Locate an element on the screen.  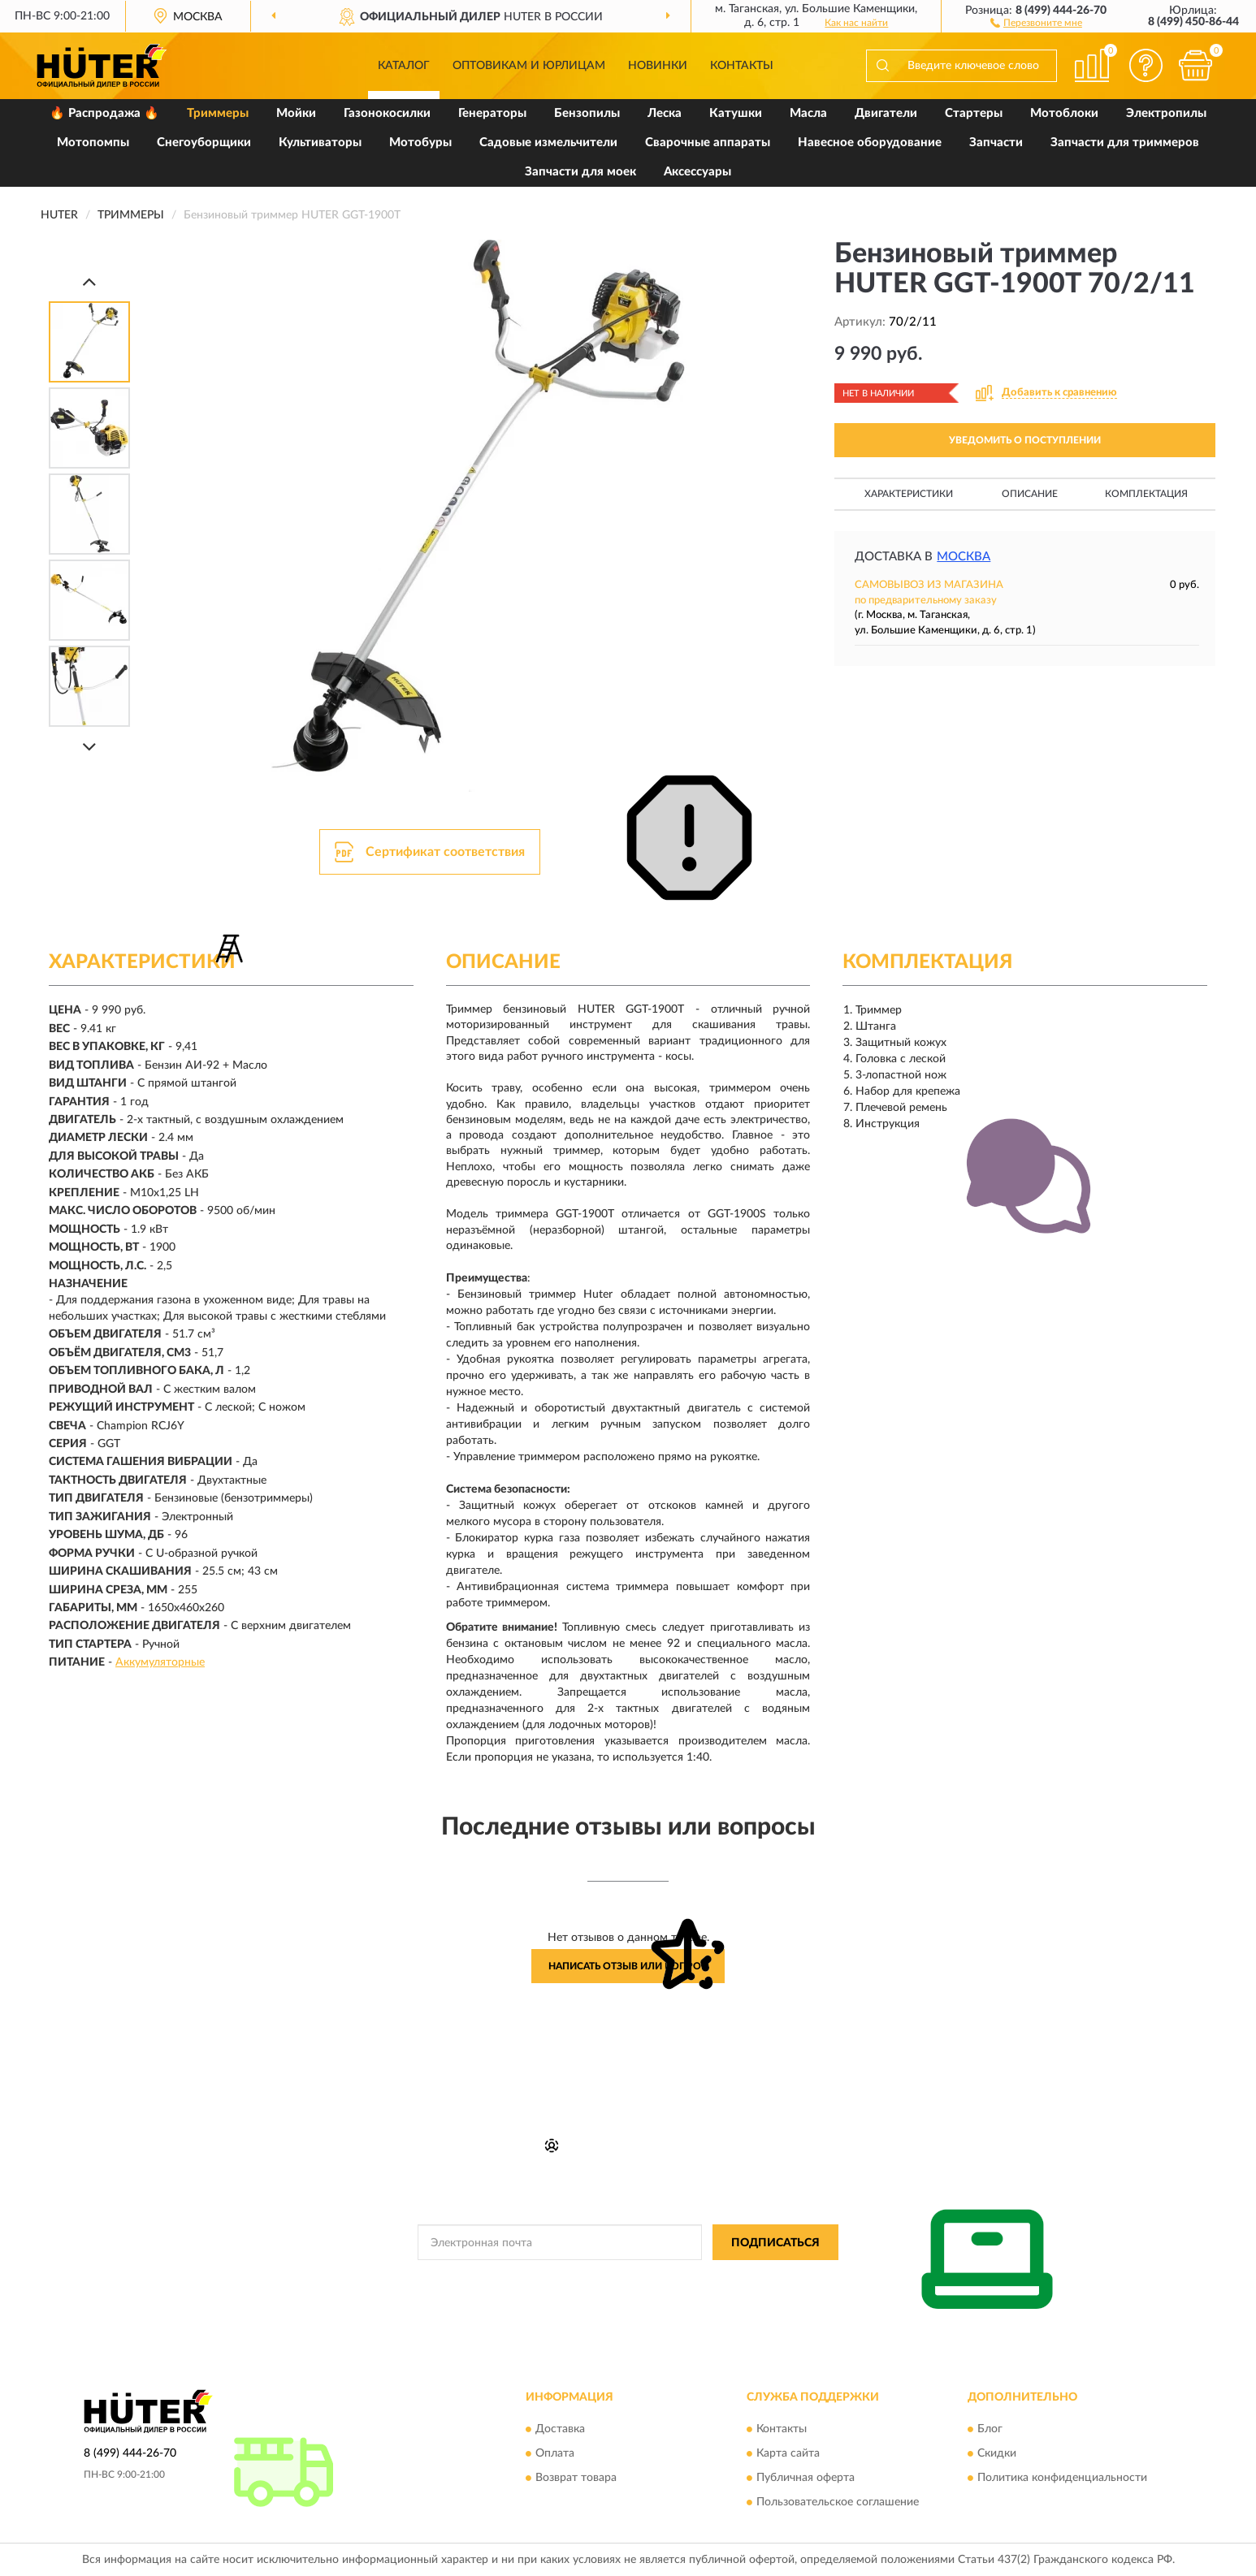
fire department or emergency services is located at coordinates (280, 2467).